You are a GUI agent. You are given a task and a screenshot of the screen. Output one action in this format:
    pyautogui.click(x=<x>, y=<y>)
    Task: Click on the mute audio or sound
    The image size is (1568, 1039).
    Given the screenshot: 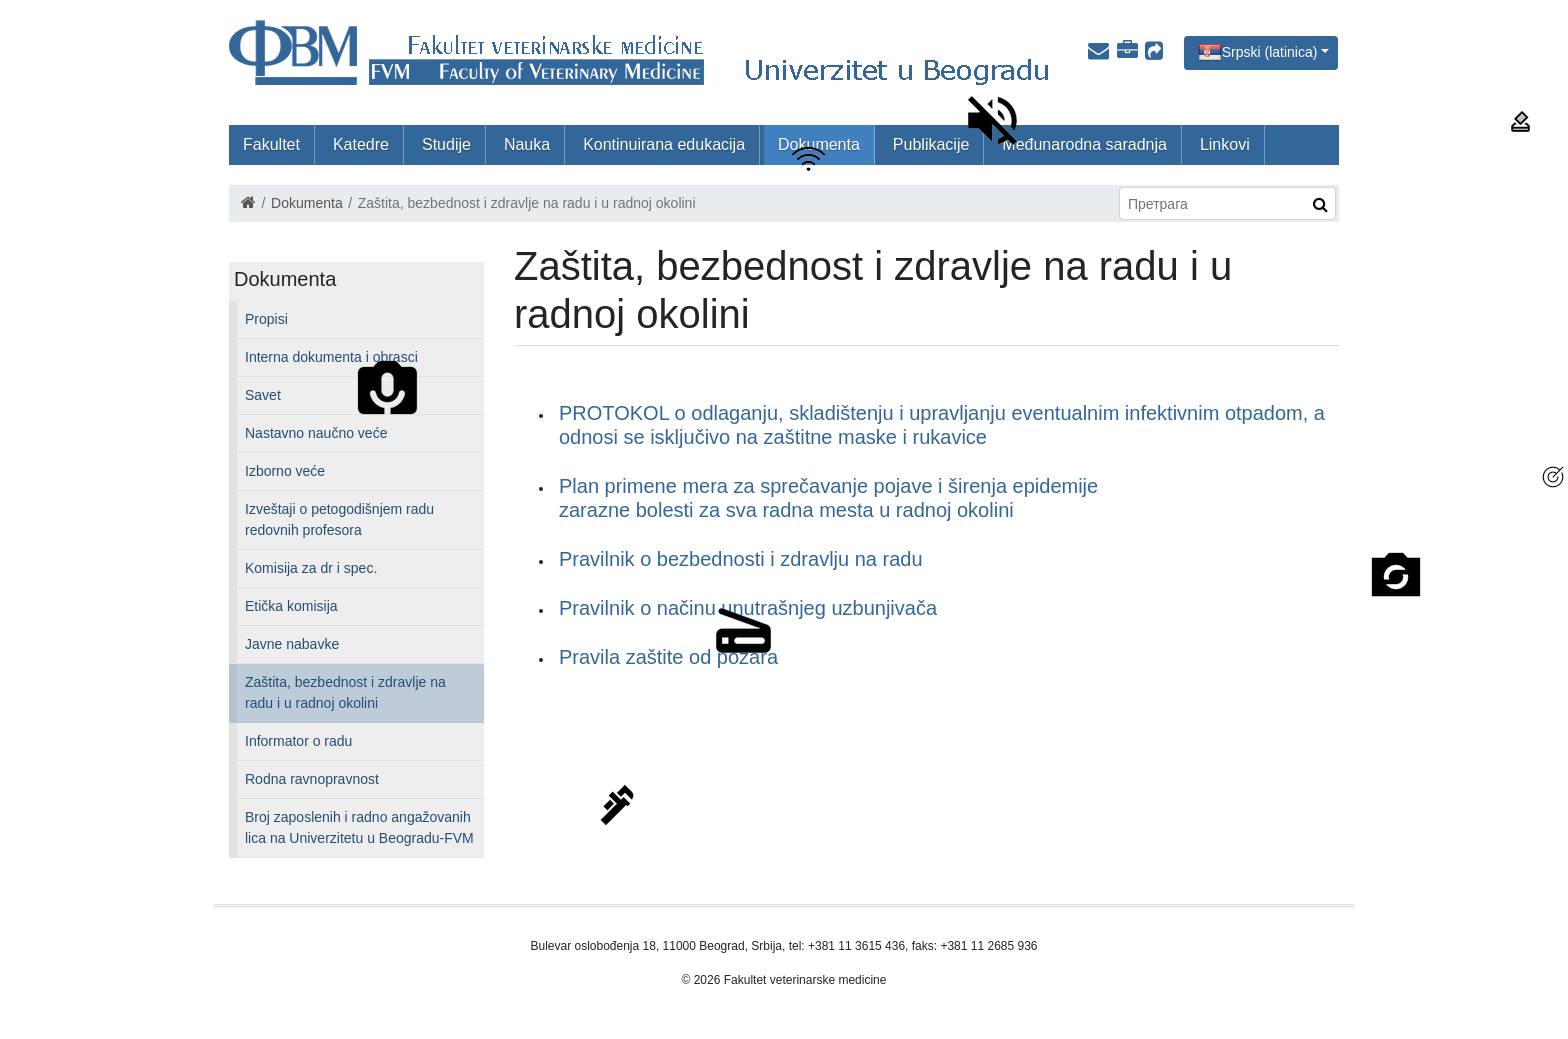 What is the action you would take?
    pyautogui.click(x=992, y=120)
    